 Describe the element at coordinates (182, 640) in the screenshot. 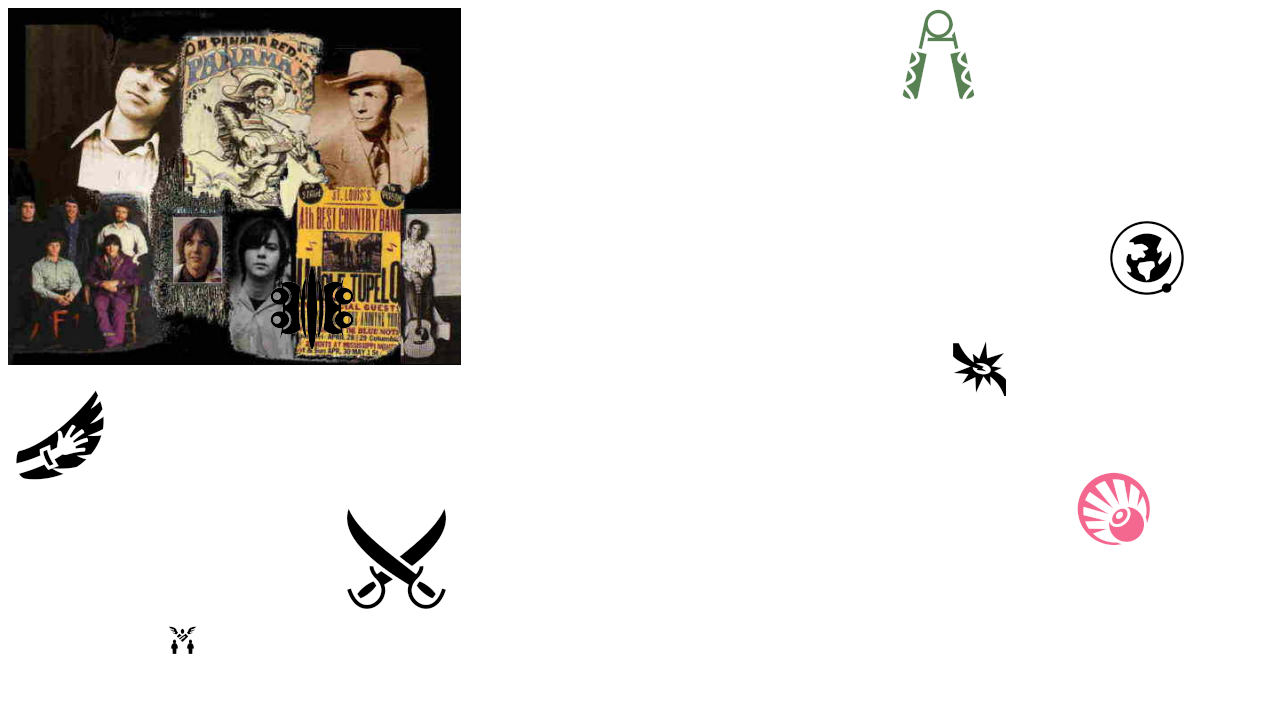

I see `the lovers tarot card in a fortune telling or divination app` at that location.